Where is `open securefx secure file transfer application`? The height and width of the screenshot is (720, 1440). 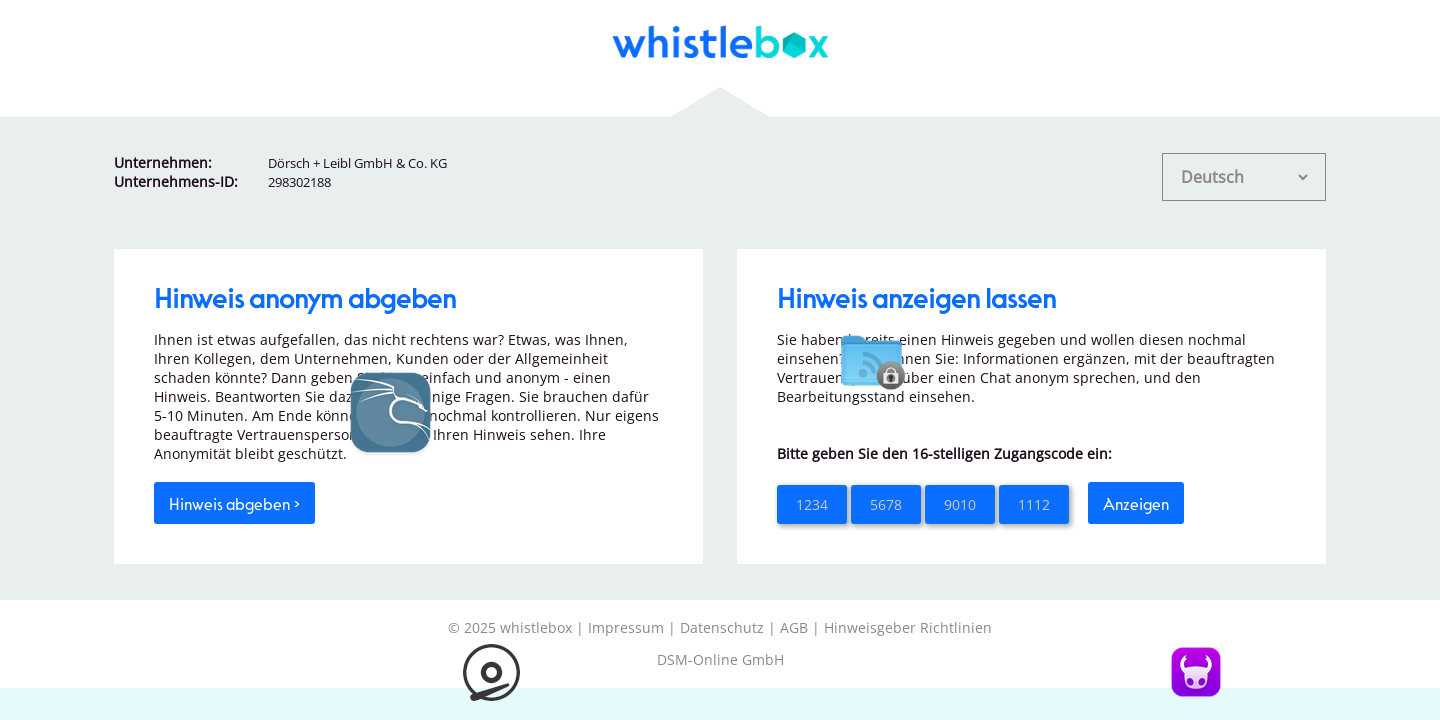
open securefx secure file transfer application is located at coordinates (871, 360).